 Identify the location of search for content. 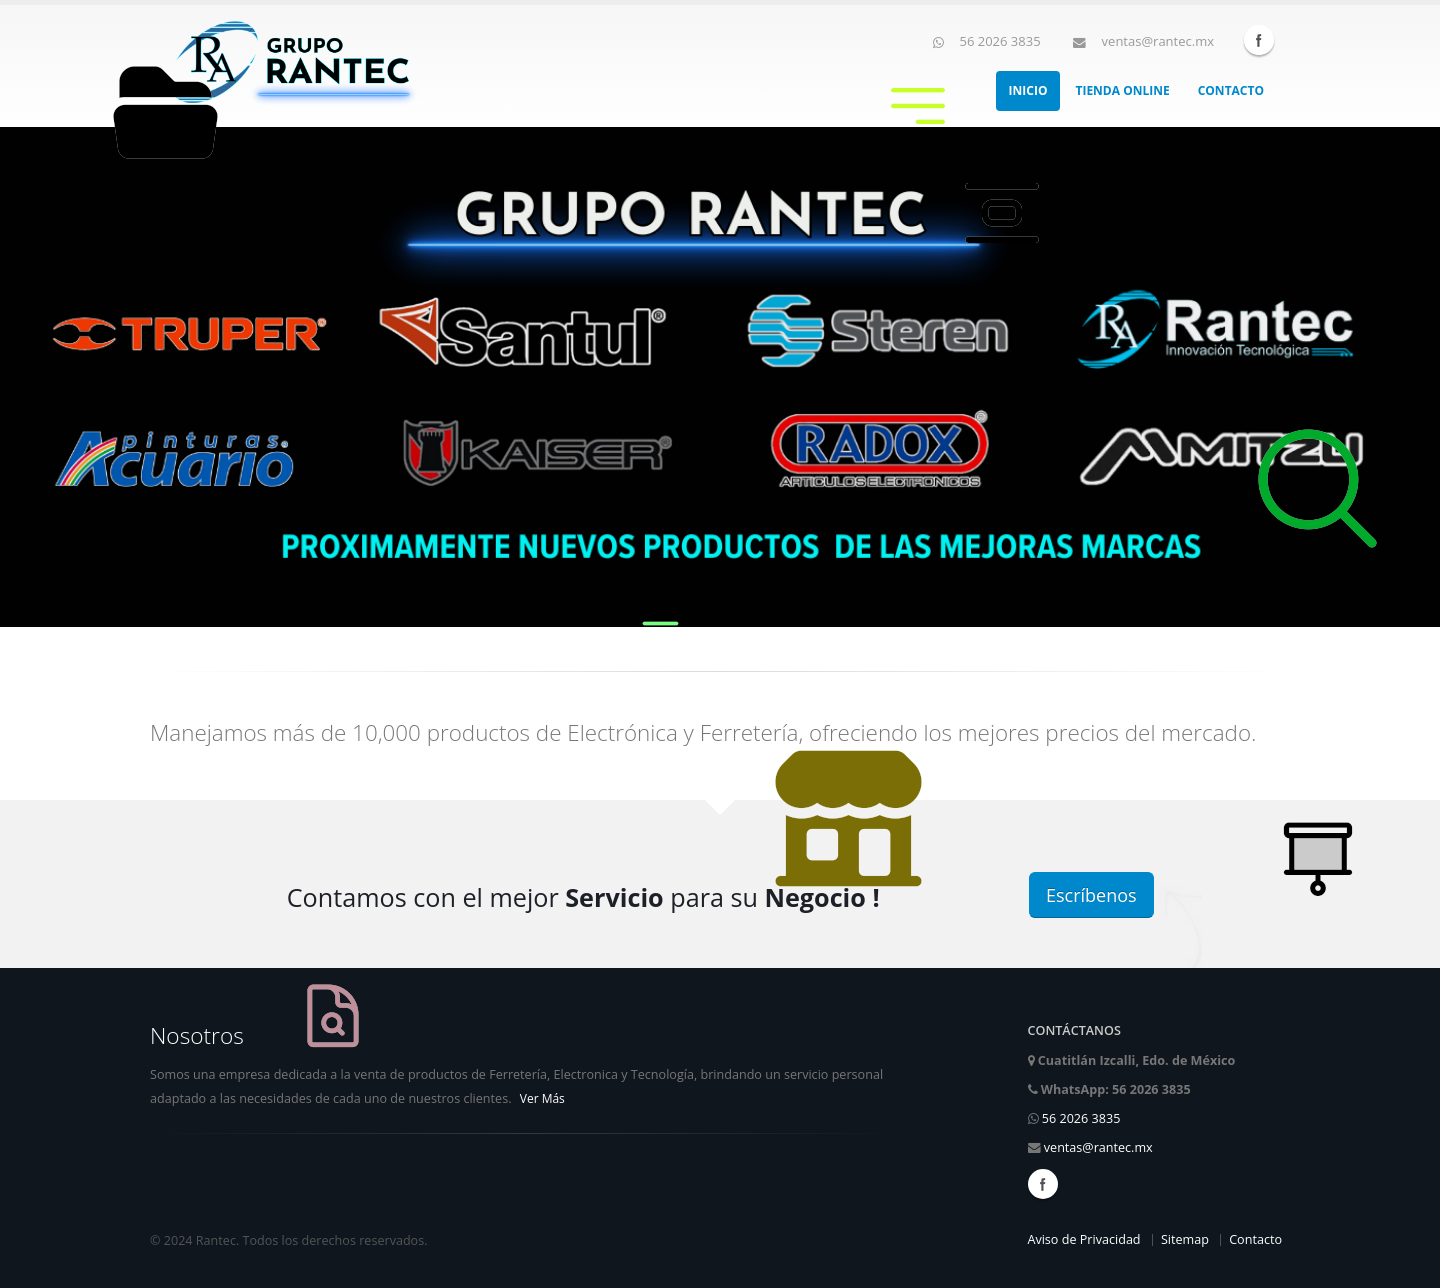
(1317, 488).